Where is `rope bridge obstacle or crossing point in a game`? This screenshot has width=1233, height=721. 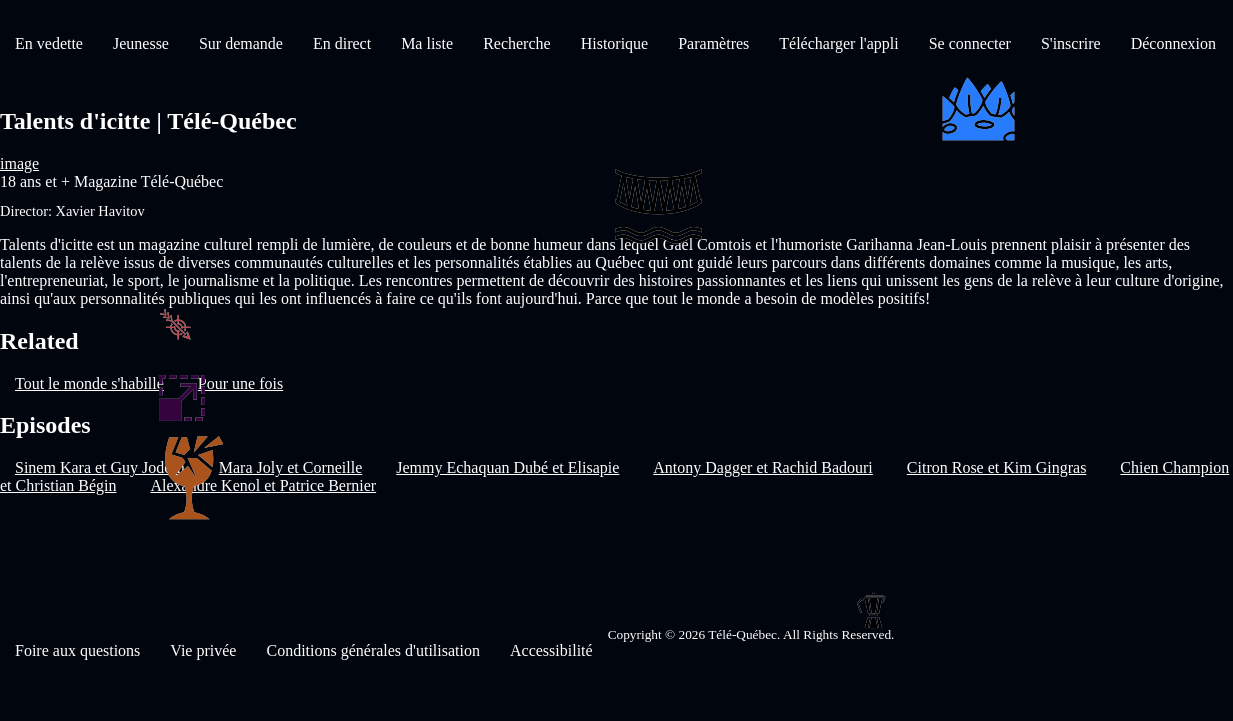 rope bridge obstacle or crossing point in a game is located at coordinates (658, 202).